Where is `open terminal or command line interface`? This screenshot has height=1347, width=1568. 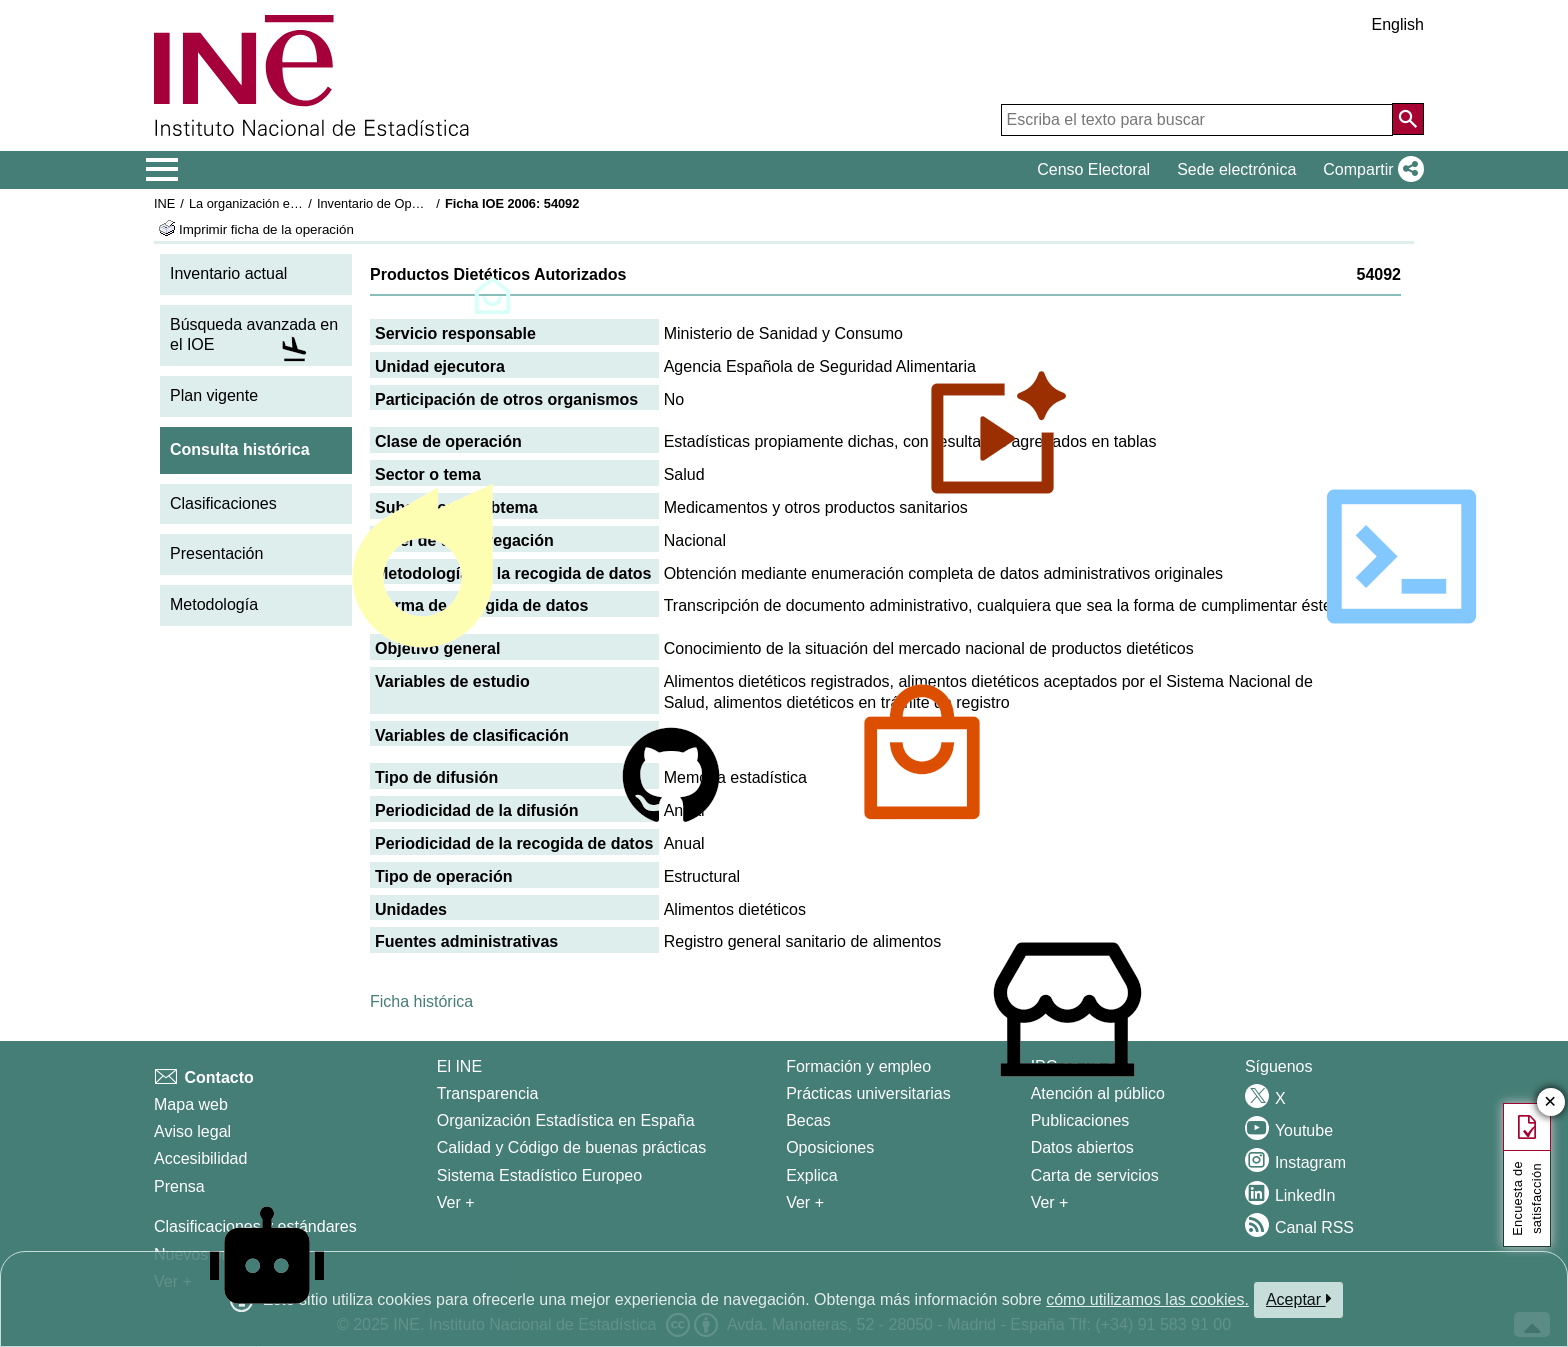
open terminal or command line interface is located at coordinates (1401, 556).